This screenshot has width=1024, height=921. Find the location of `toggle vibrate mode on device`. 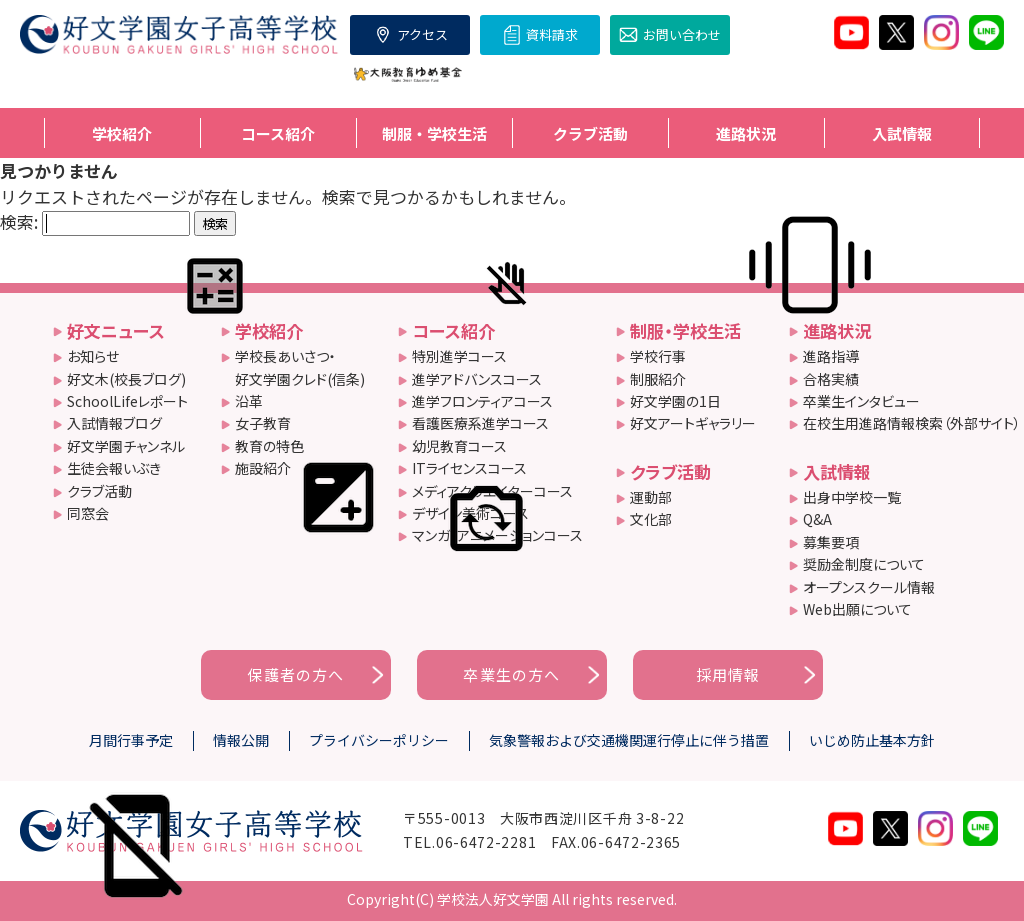

toggle vibrate mode on device is located at coordinates (810, 265).